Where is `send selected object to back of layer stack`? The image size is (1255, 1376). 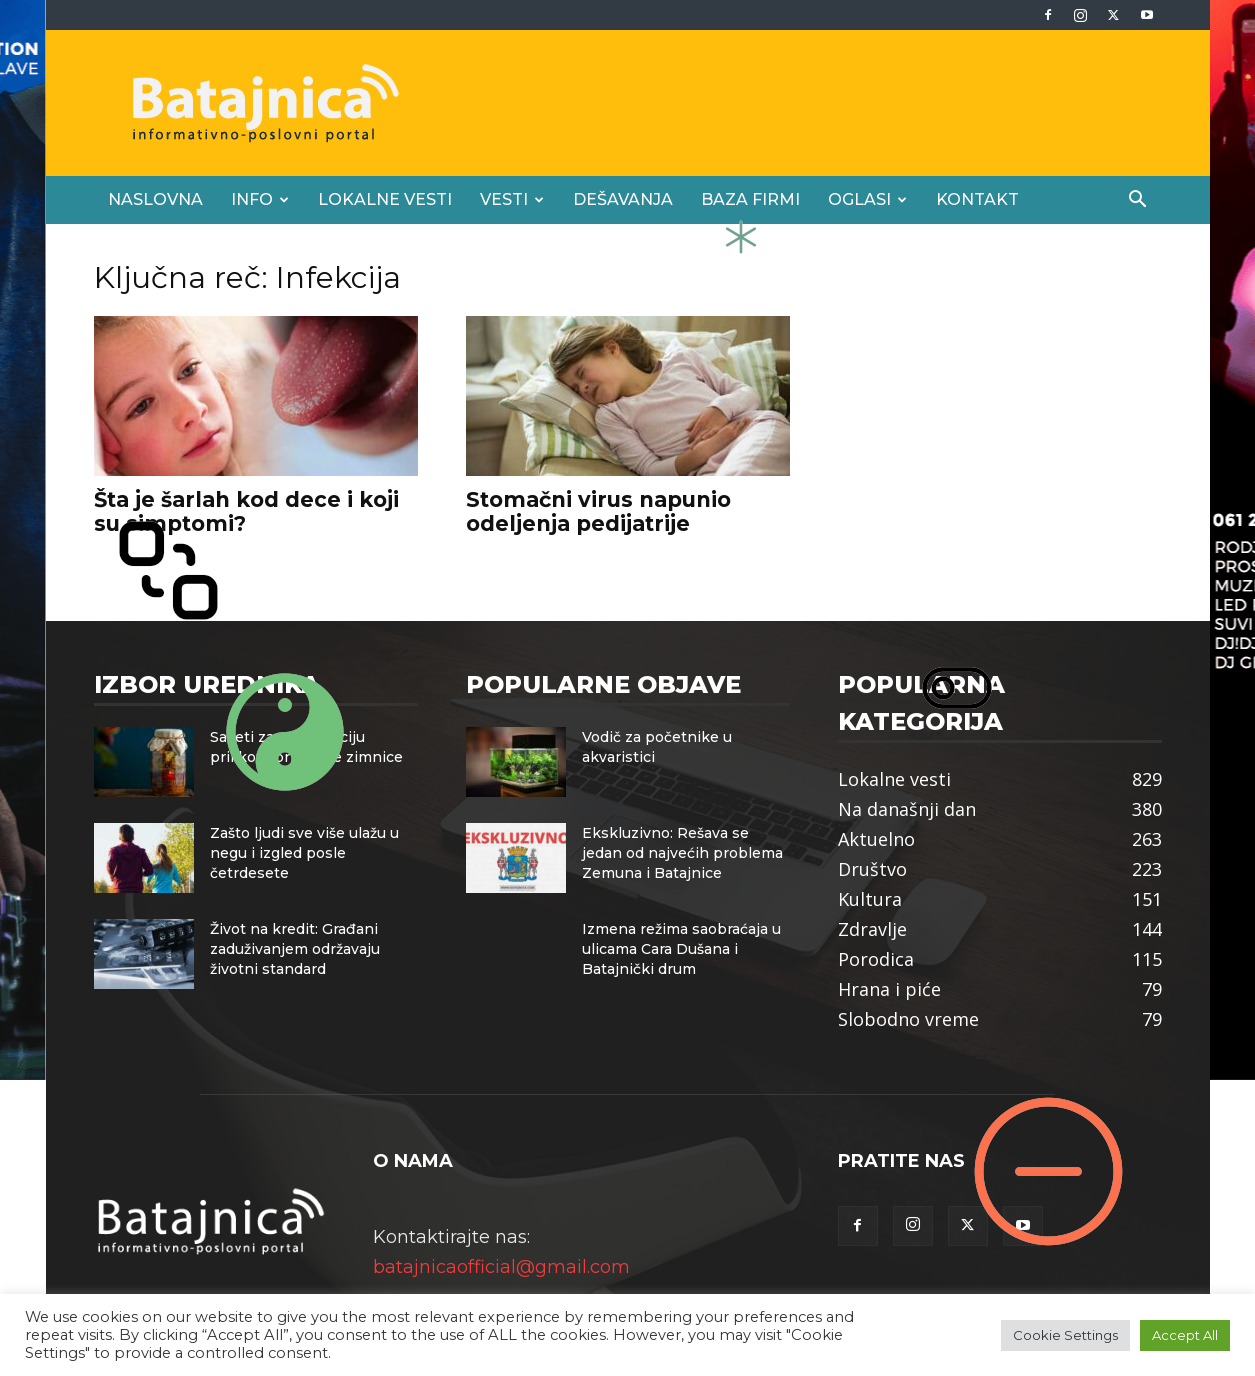
send selected object to back of layer stack is located at coordinates (168, 570).